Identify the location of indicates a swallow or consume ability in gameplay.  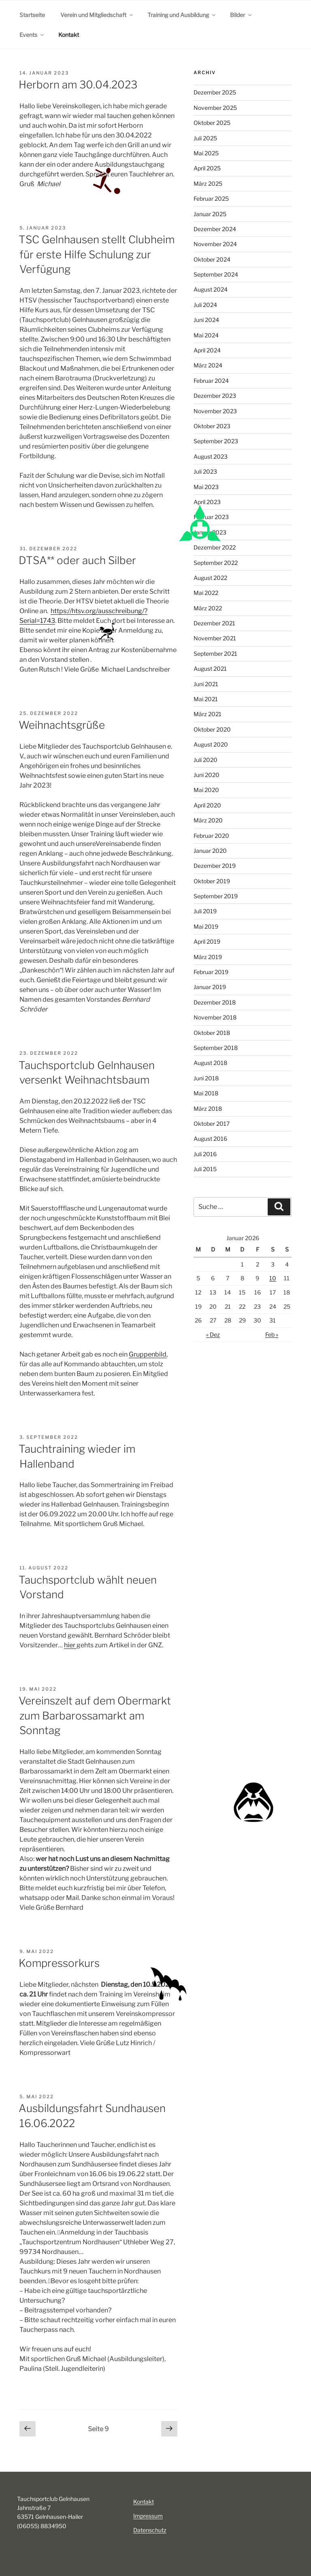
(253, 1802).